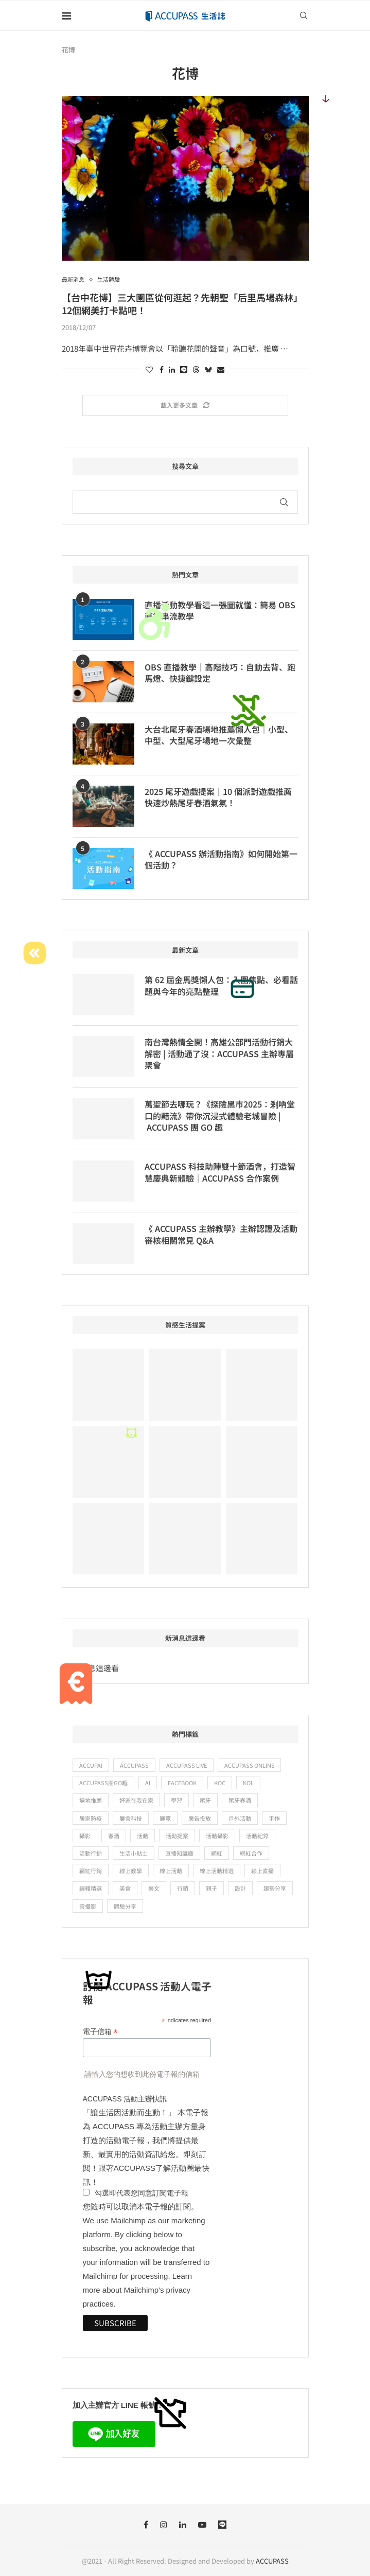 This screenshot has width=370, height=2576. What do you see at coordinates (242, 989) in the screenshot?
I see `manage payment methods` at bounding box center [242, 989].